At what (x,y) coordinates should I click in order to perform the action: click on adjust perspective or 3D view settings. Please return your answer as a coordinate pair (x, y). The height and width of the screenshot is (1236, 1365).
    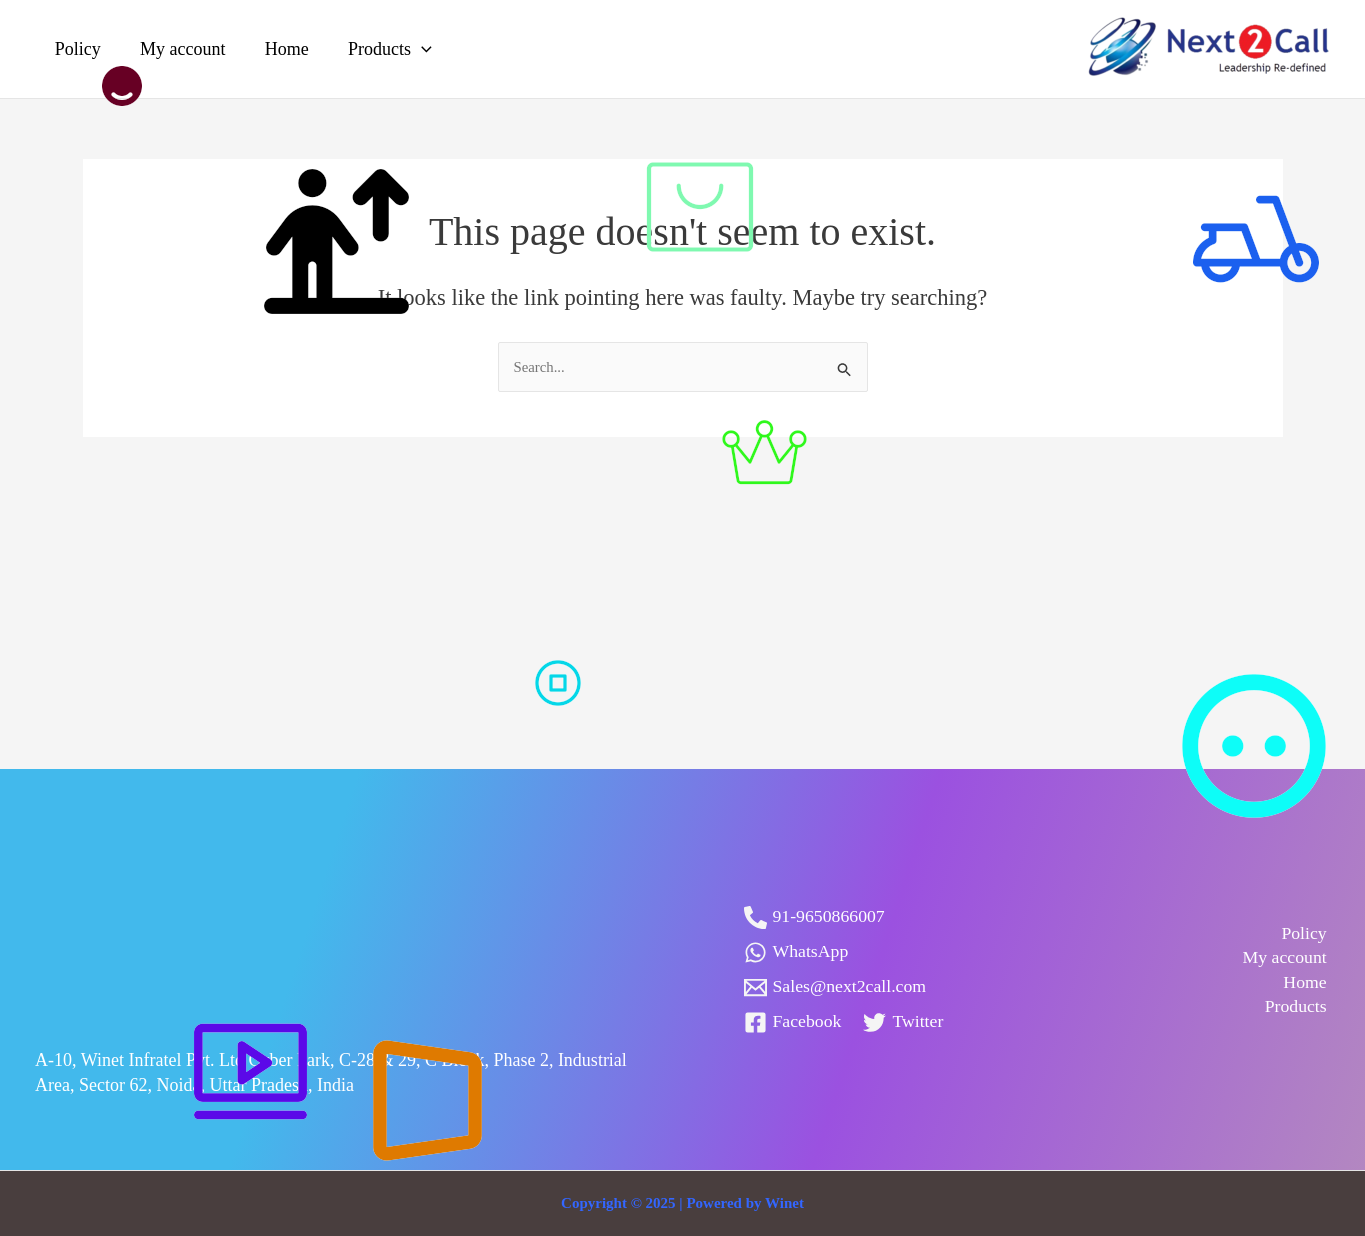
    Looking at the image, I should click on (427, 1100).